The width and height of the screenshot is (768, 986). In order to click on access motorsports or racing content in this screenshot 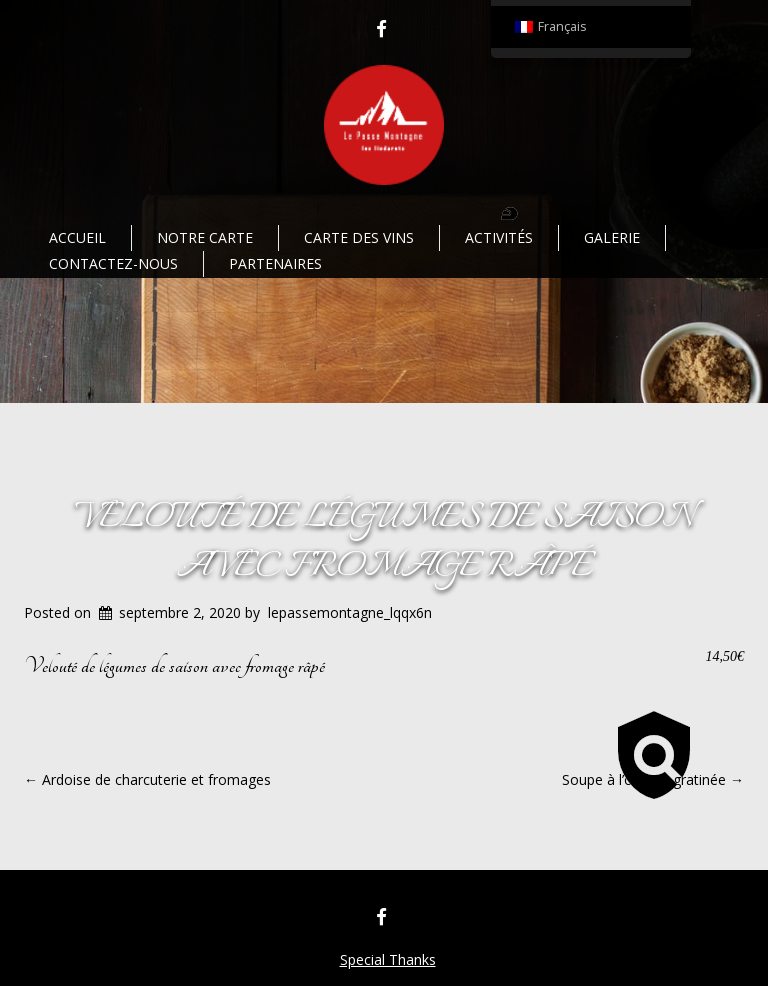, I will do `click(509, 213)`.